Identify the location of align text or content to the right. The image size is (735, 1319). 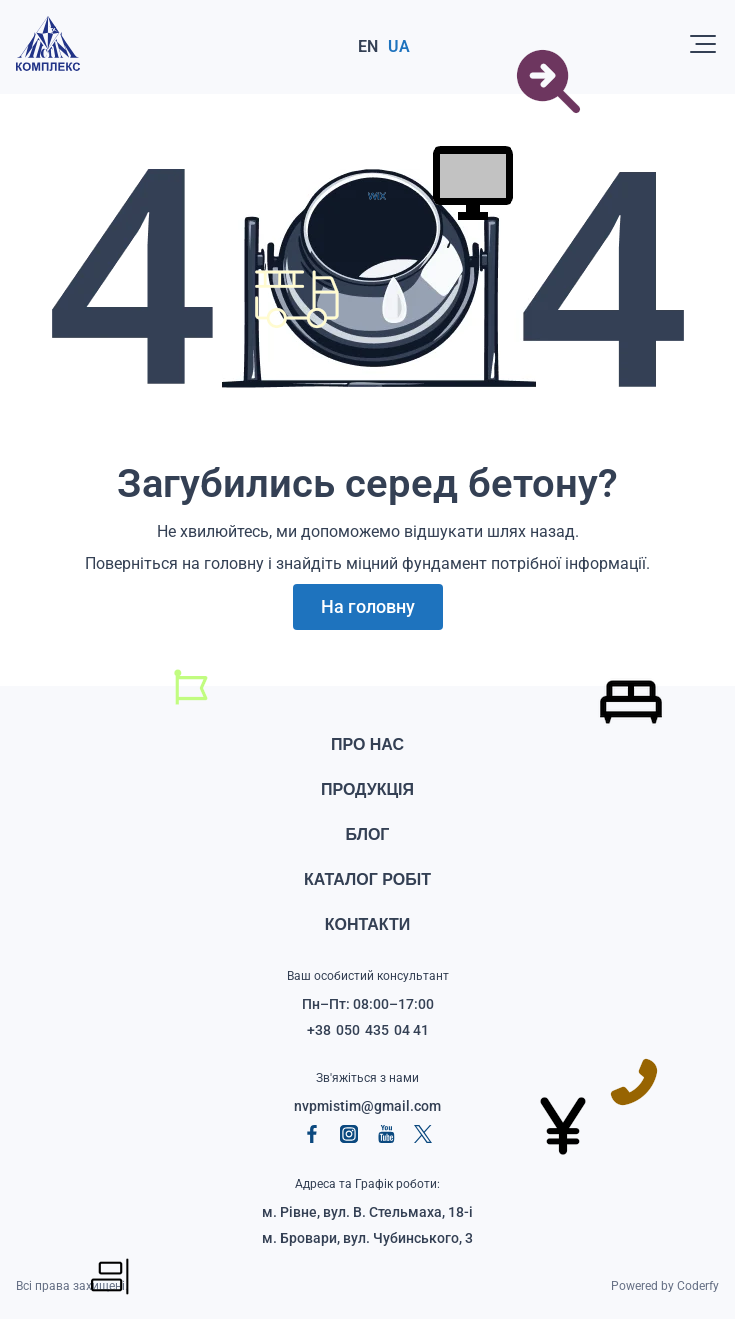
(110, 1276).